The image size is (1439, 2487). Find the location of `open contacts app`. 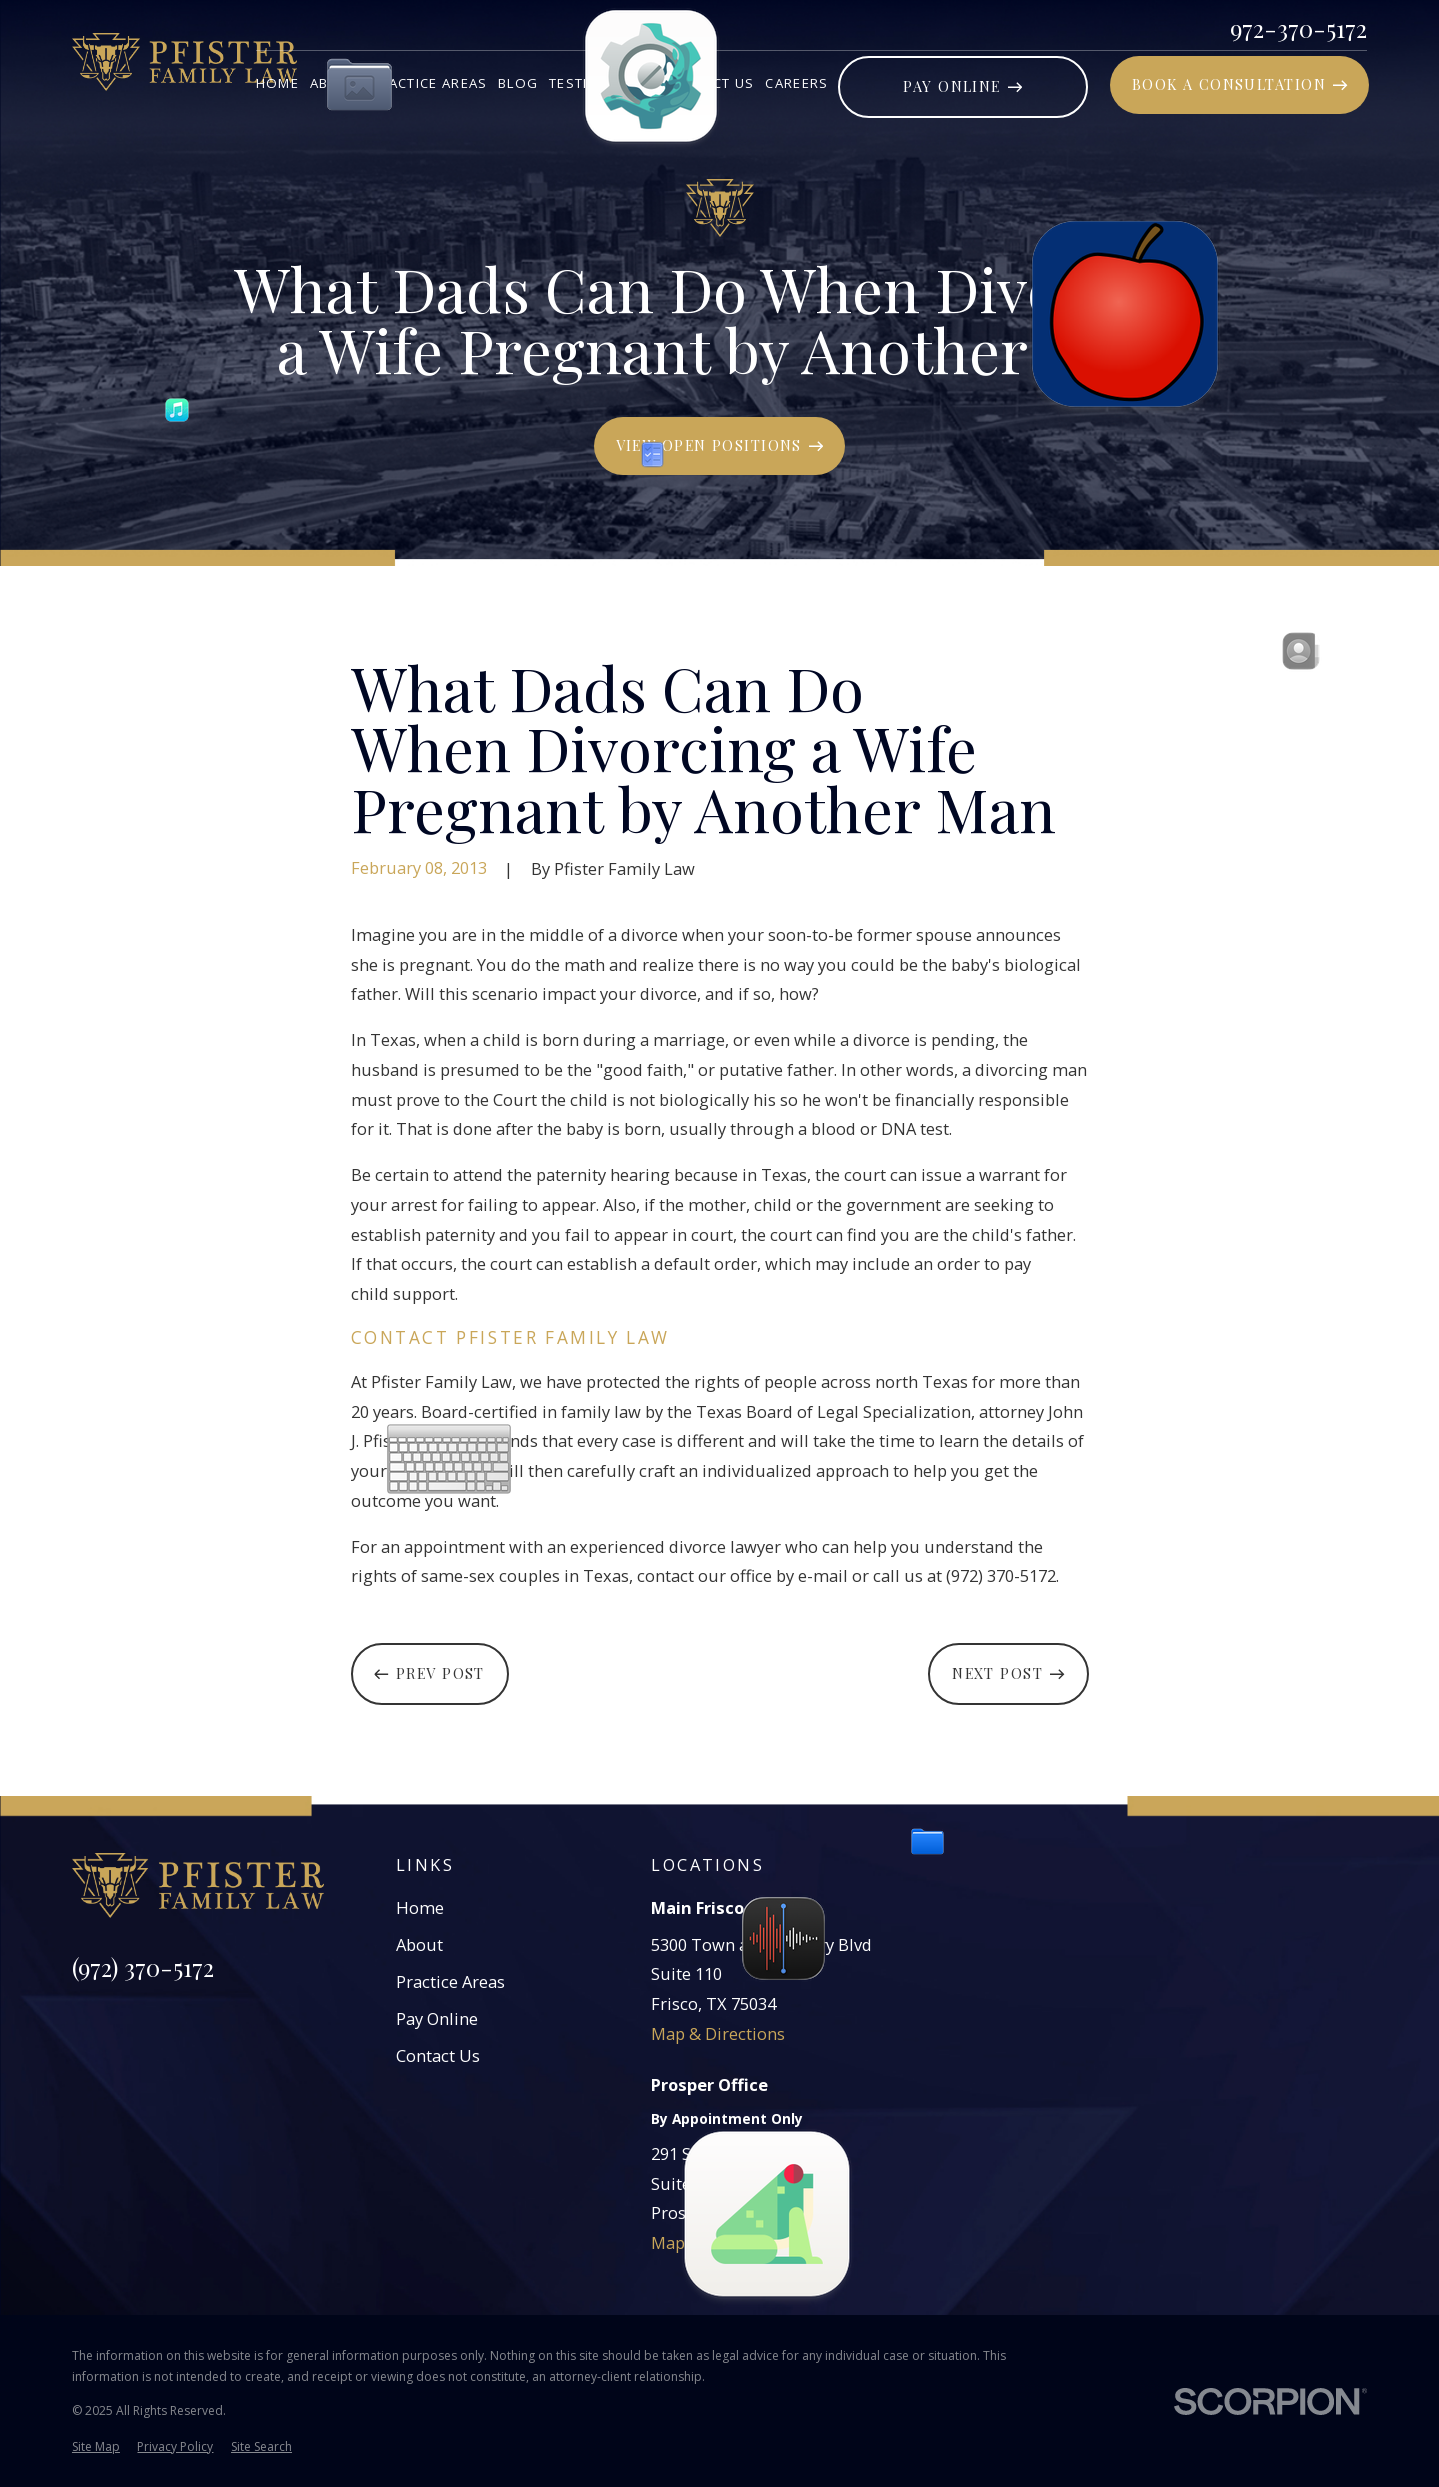

open contacts app is located at coordinates (1301, 651).